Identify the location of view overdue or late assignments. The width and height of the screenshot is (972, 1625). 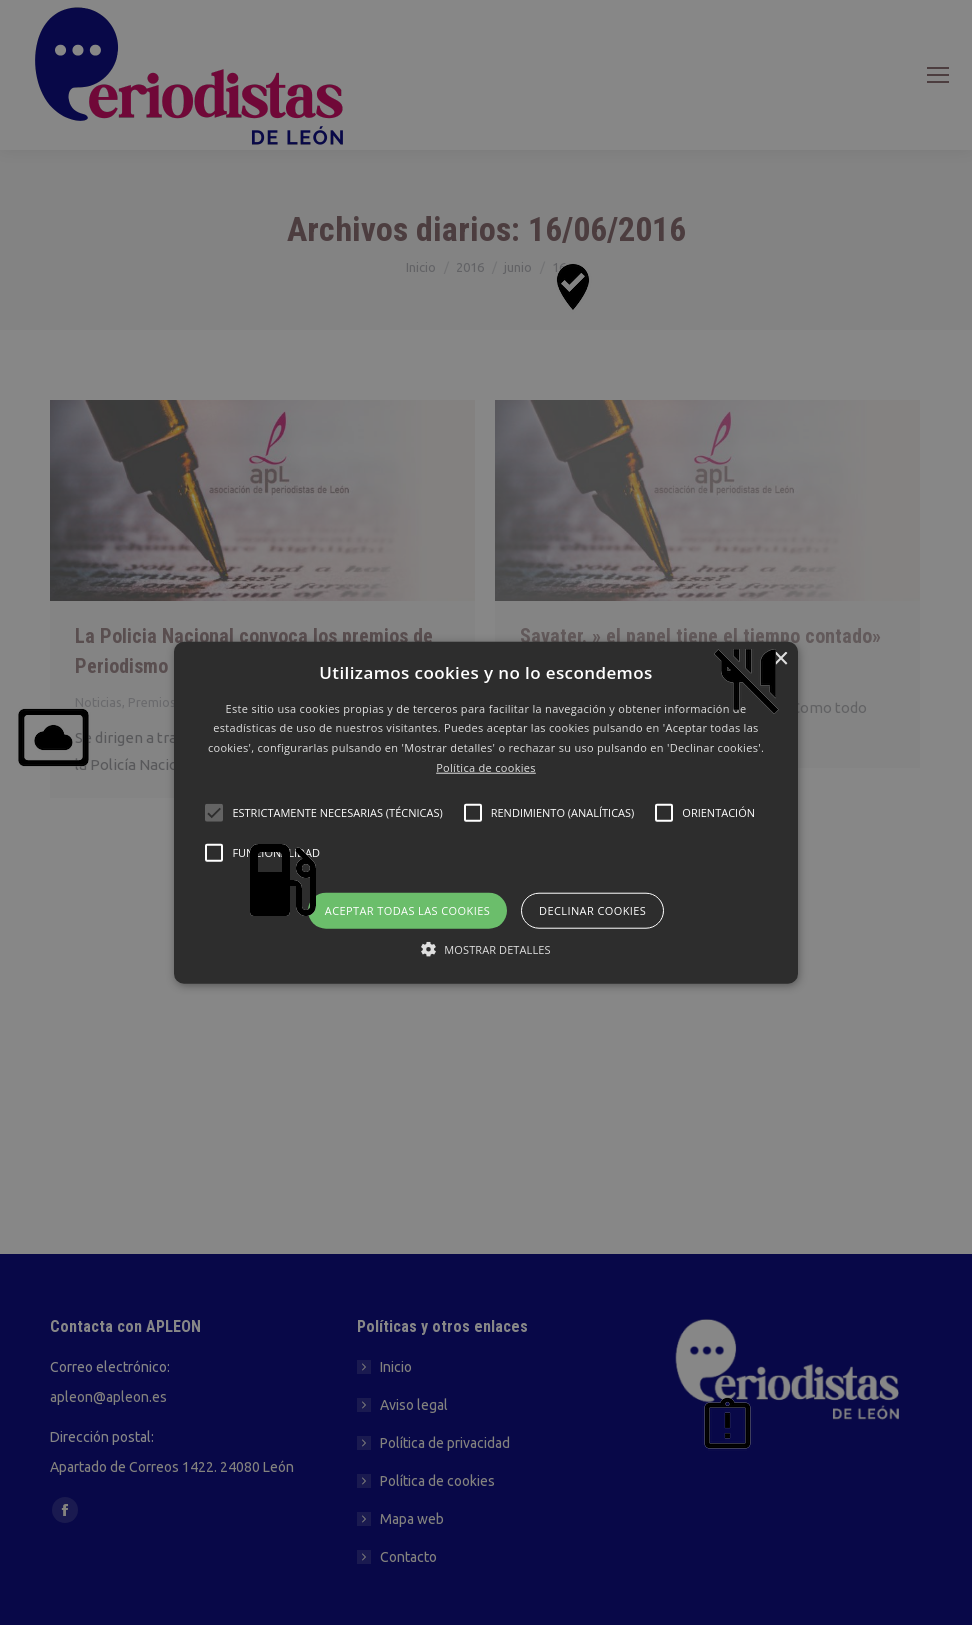
(727, 1425).